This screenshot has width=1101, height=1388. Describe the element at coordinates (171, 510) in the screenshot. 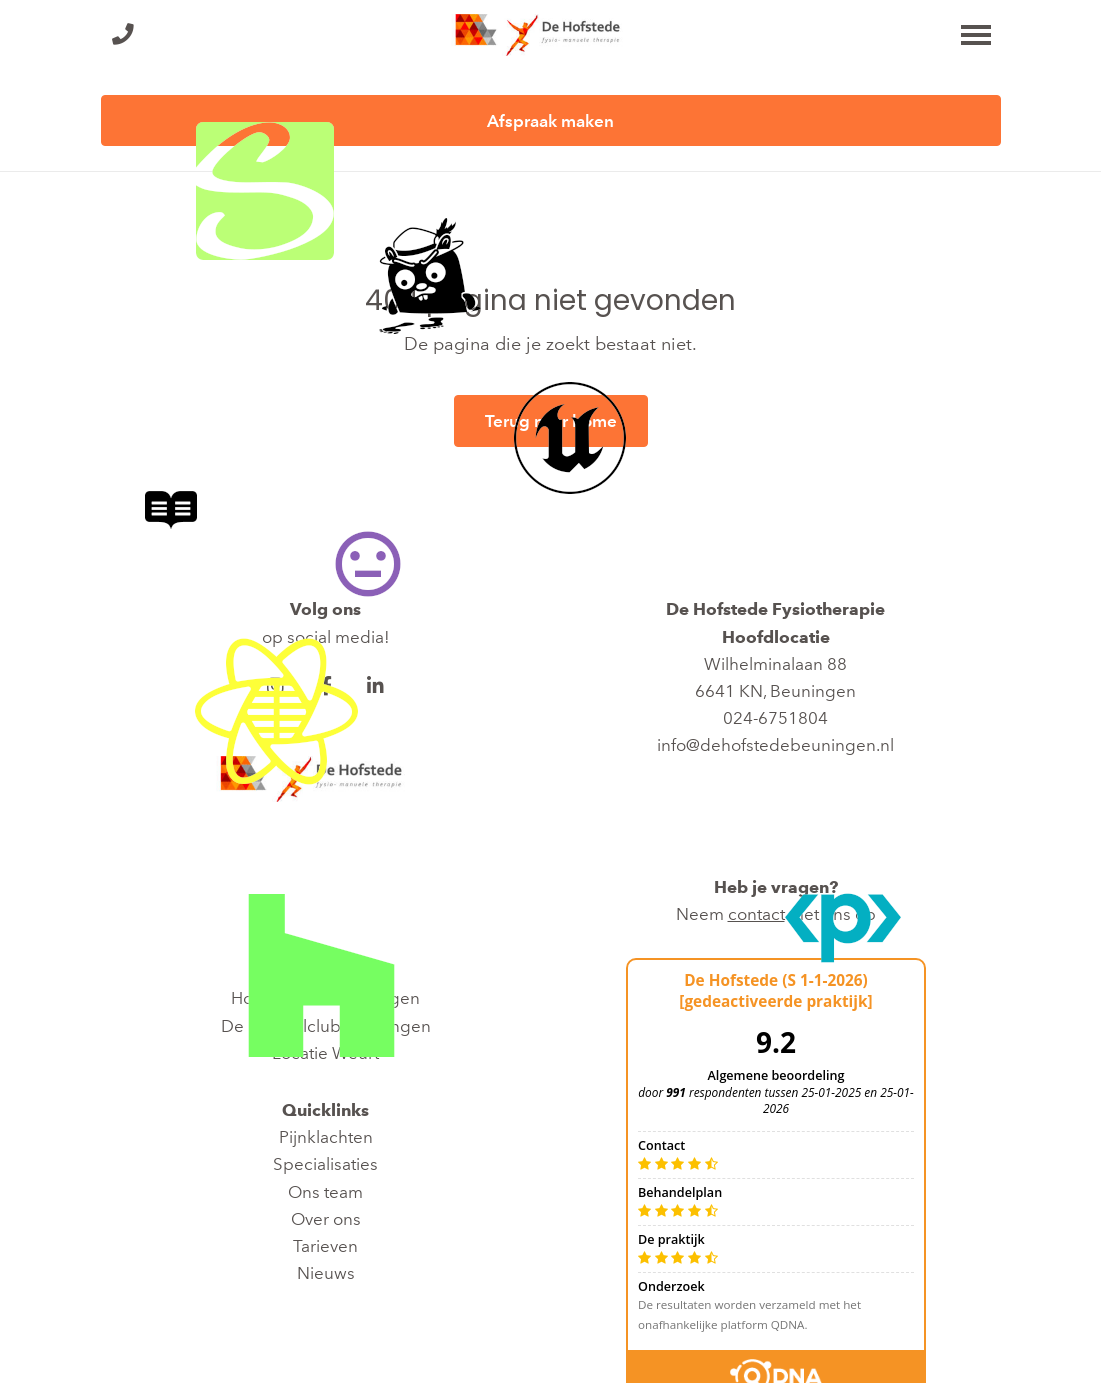

I see `visit readme documentation platform` at that location.